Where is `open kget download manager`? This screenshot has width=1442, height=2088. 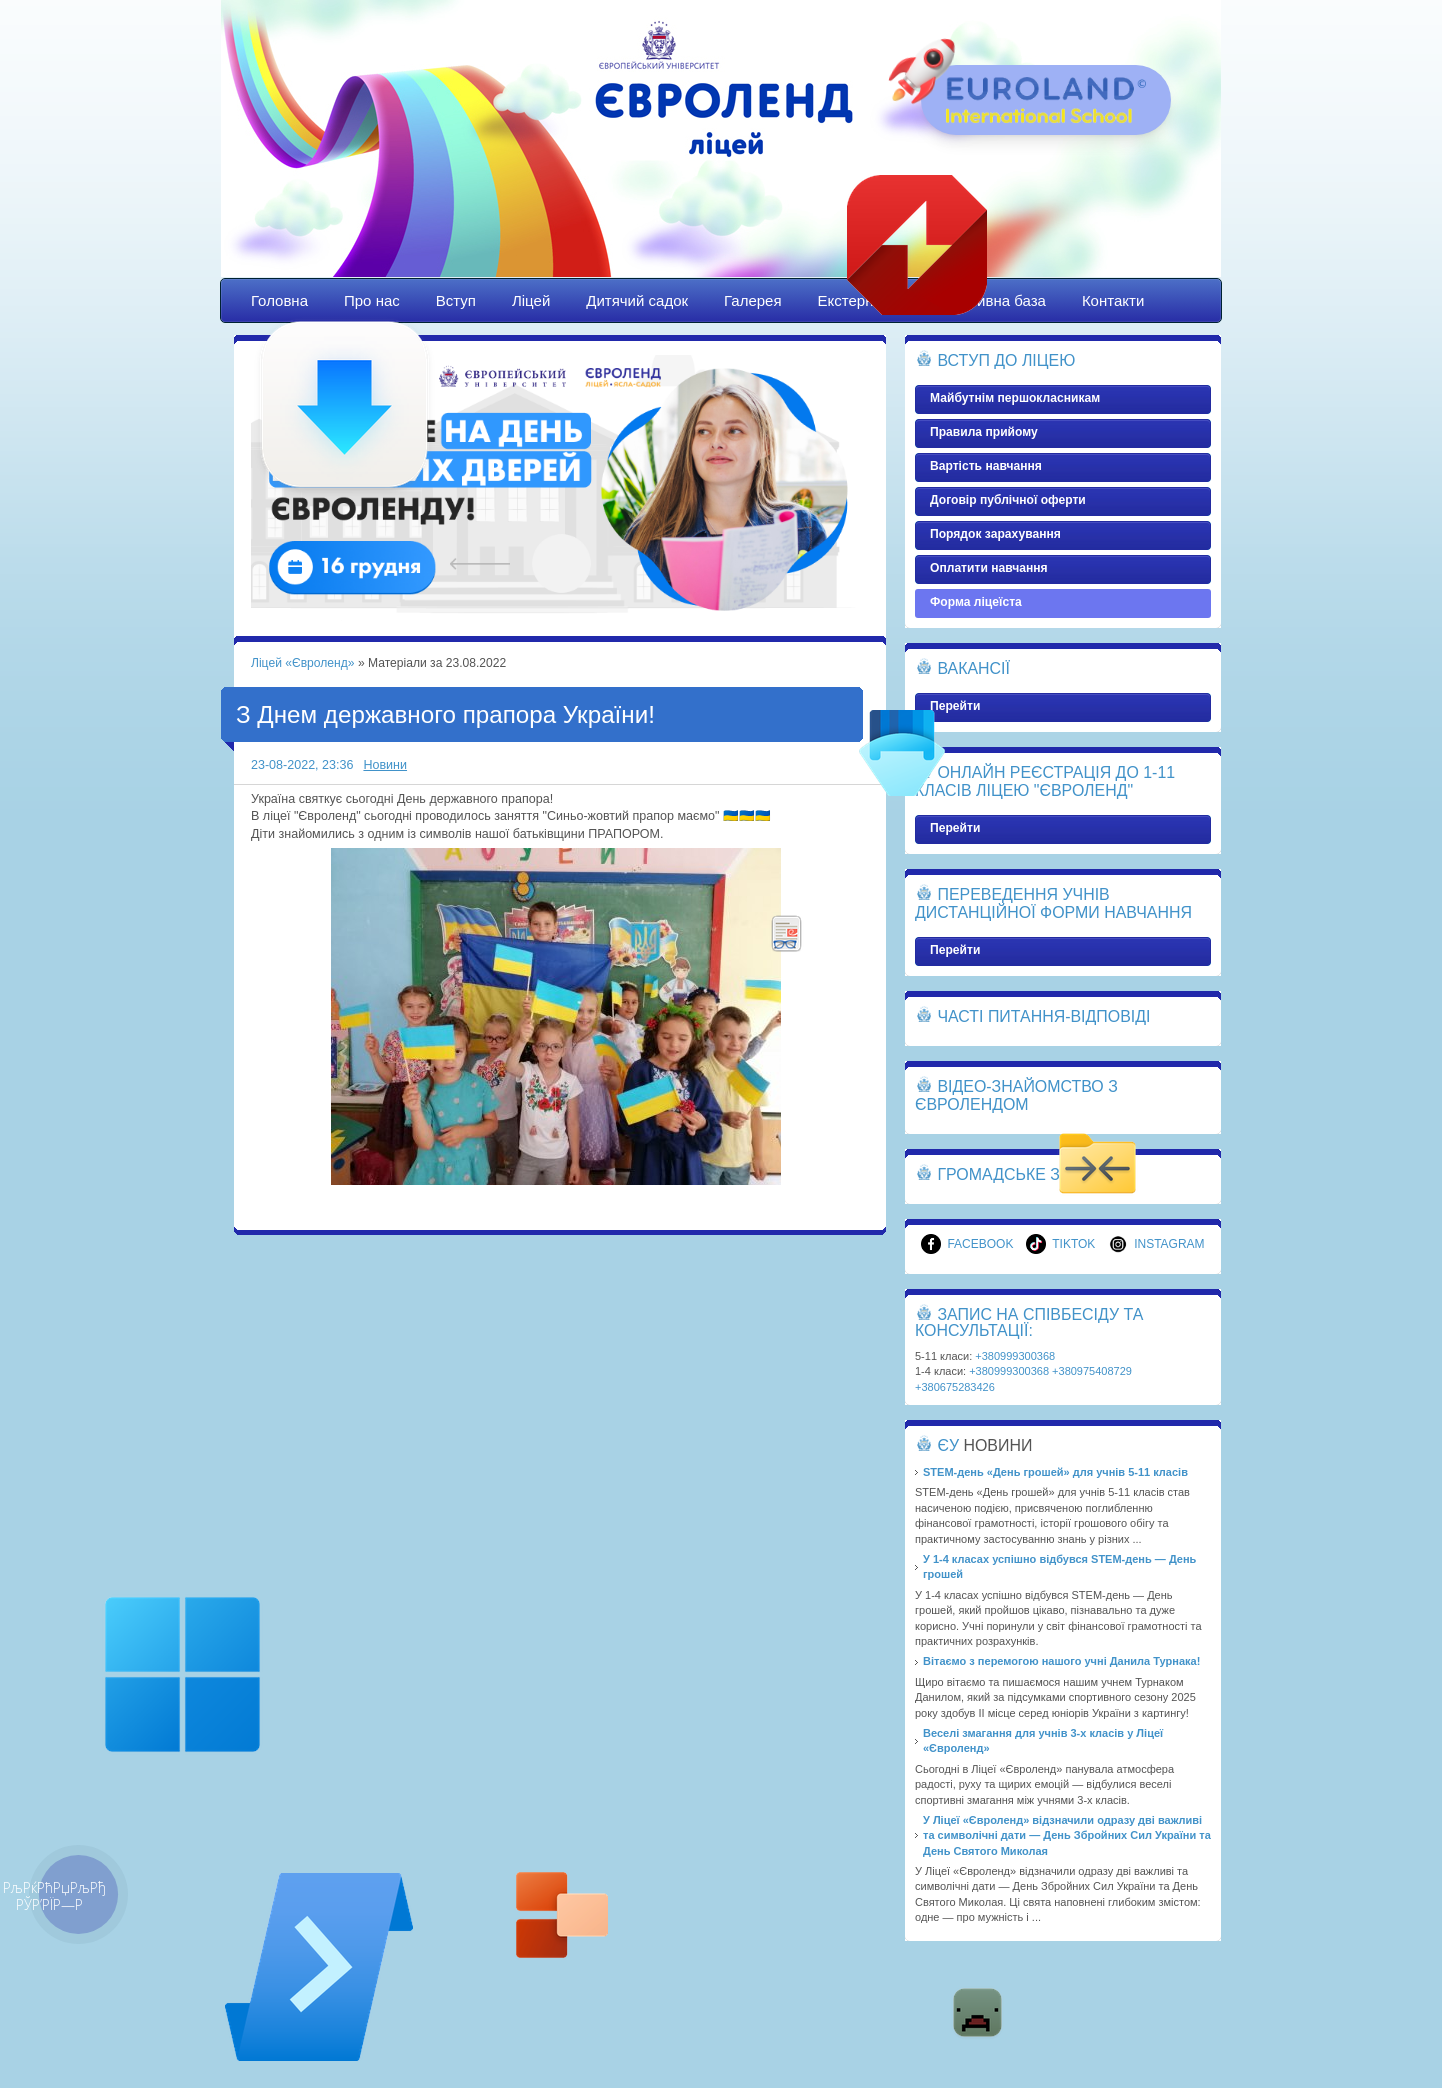
open kget download manager is located at coordinates (344, 404).